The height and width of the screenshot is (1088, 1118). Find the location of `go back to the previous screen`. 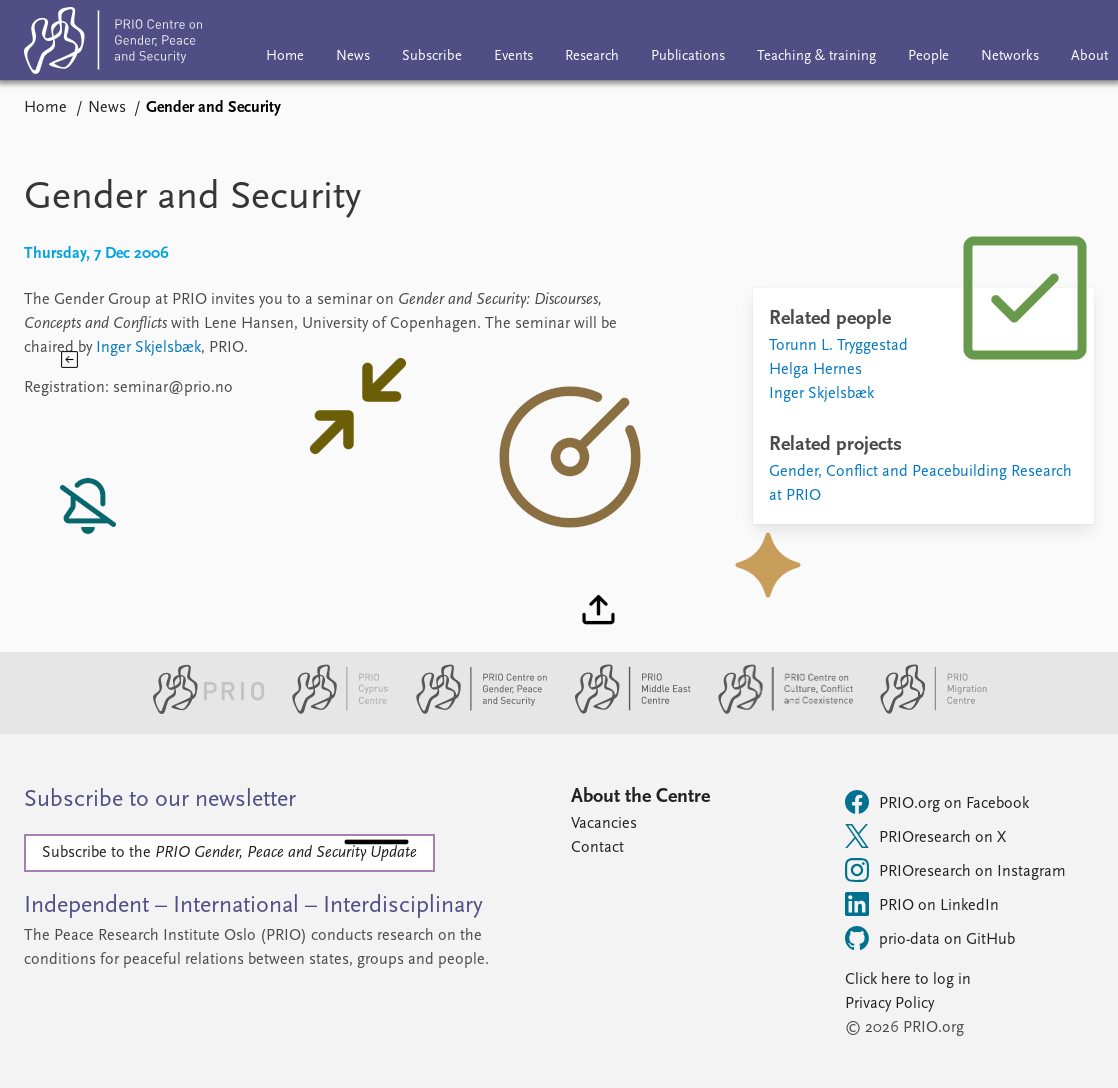

go back to the previous screen is located at coordinates (69, 359).